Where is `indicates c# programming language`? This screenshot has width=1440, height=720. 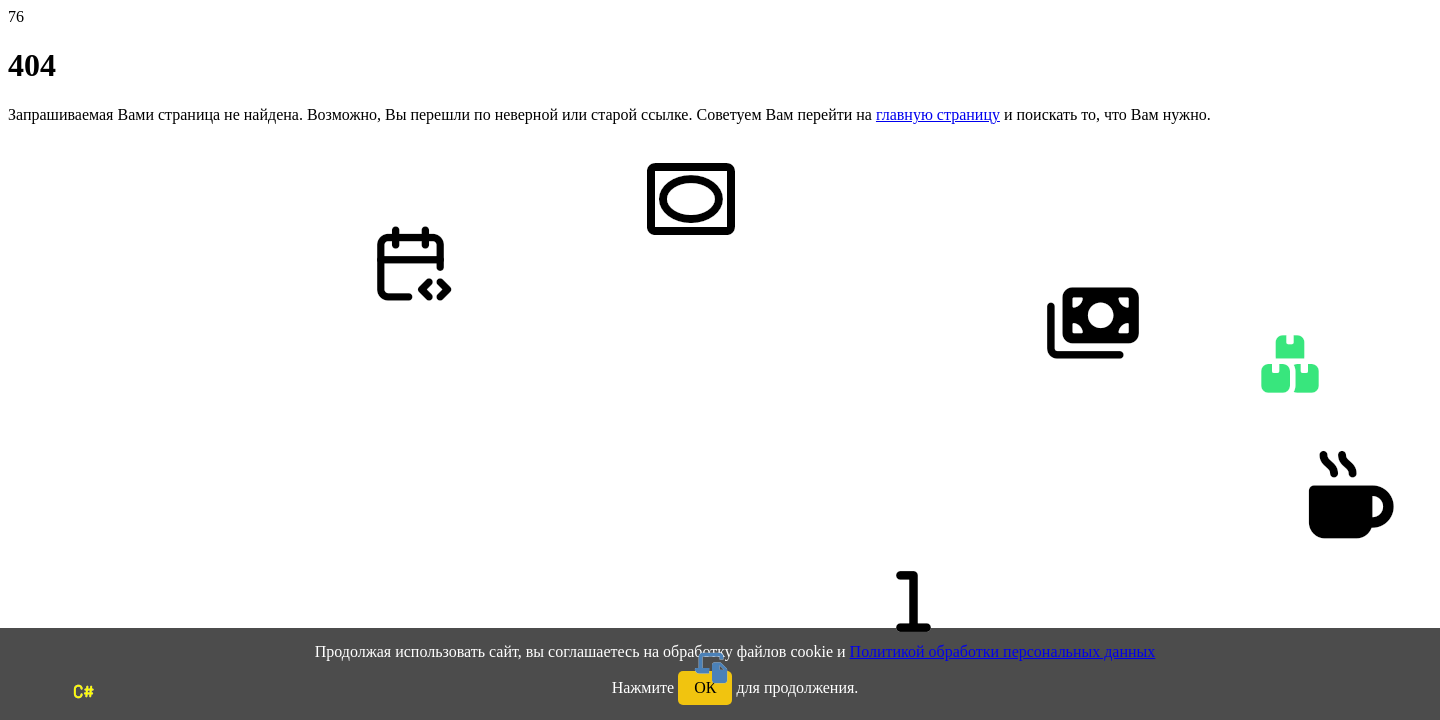
indicates c# programming language is located at coordinates (83, 691).